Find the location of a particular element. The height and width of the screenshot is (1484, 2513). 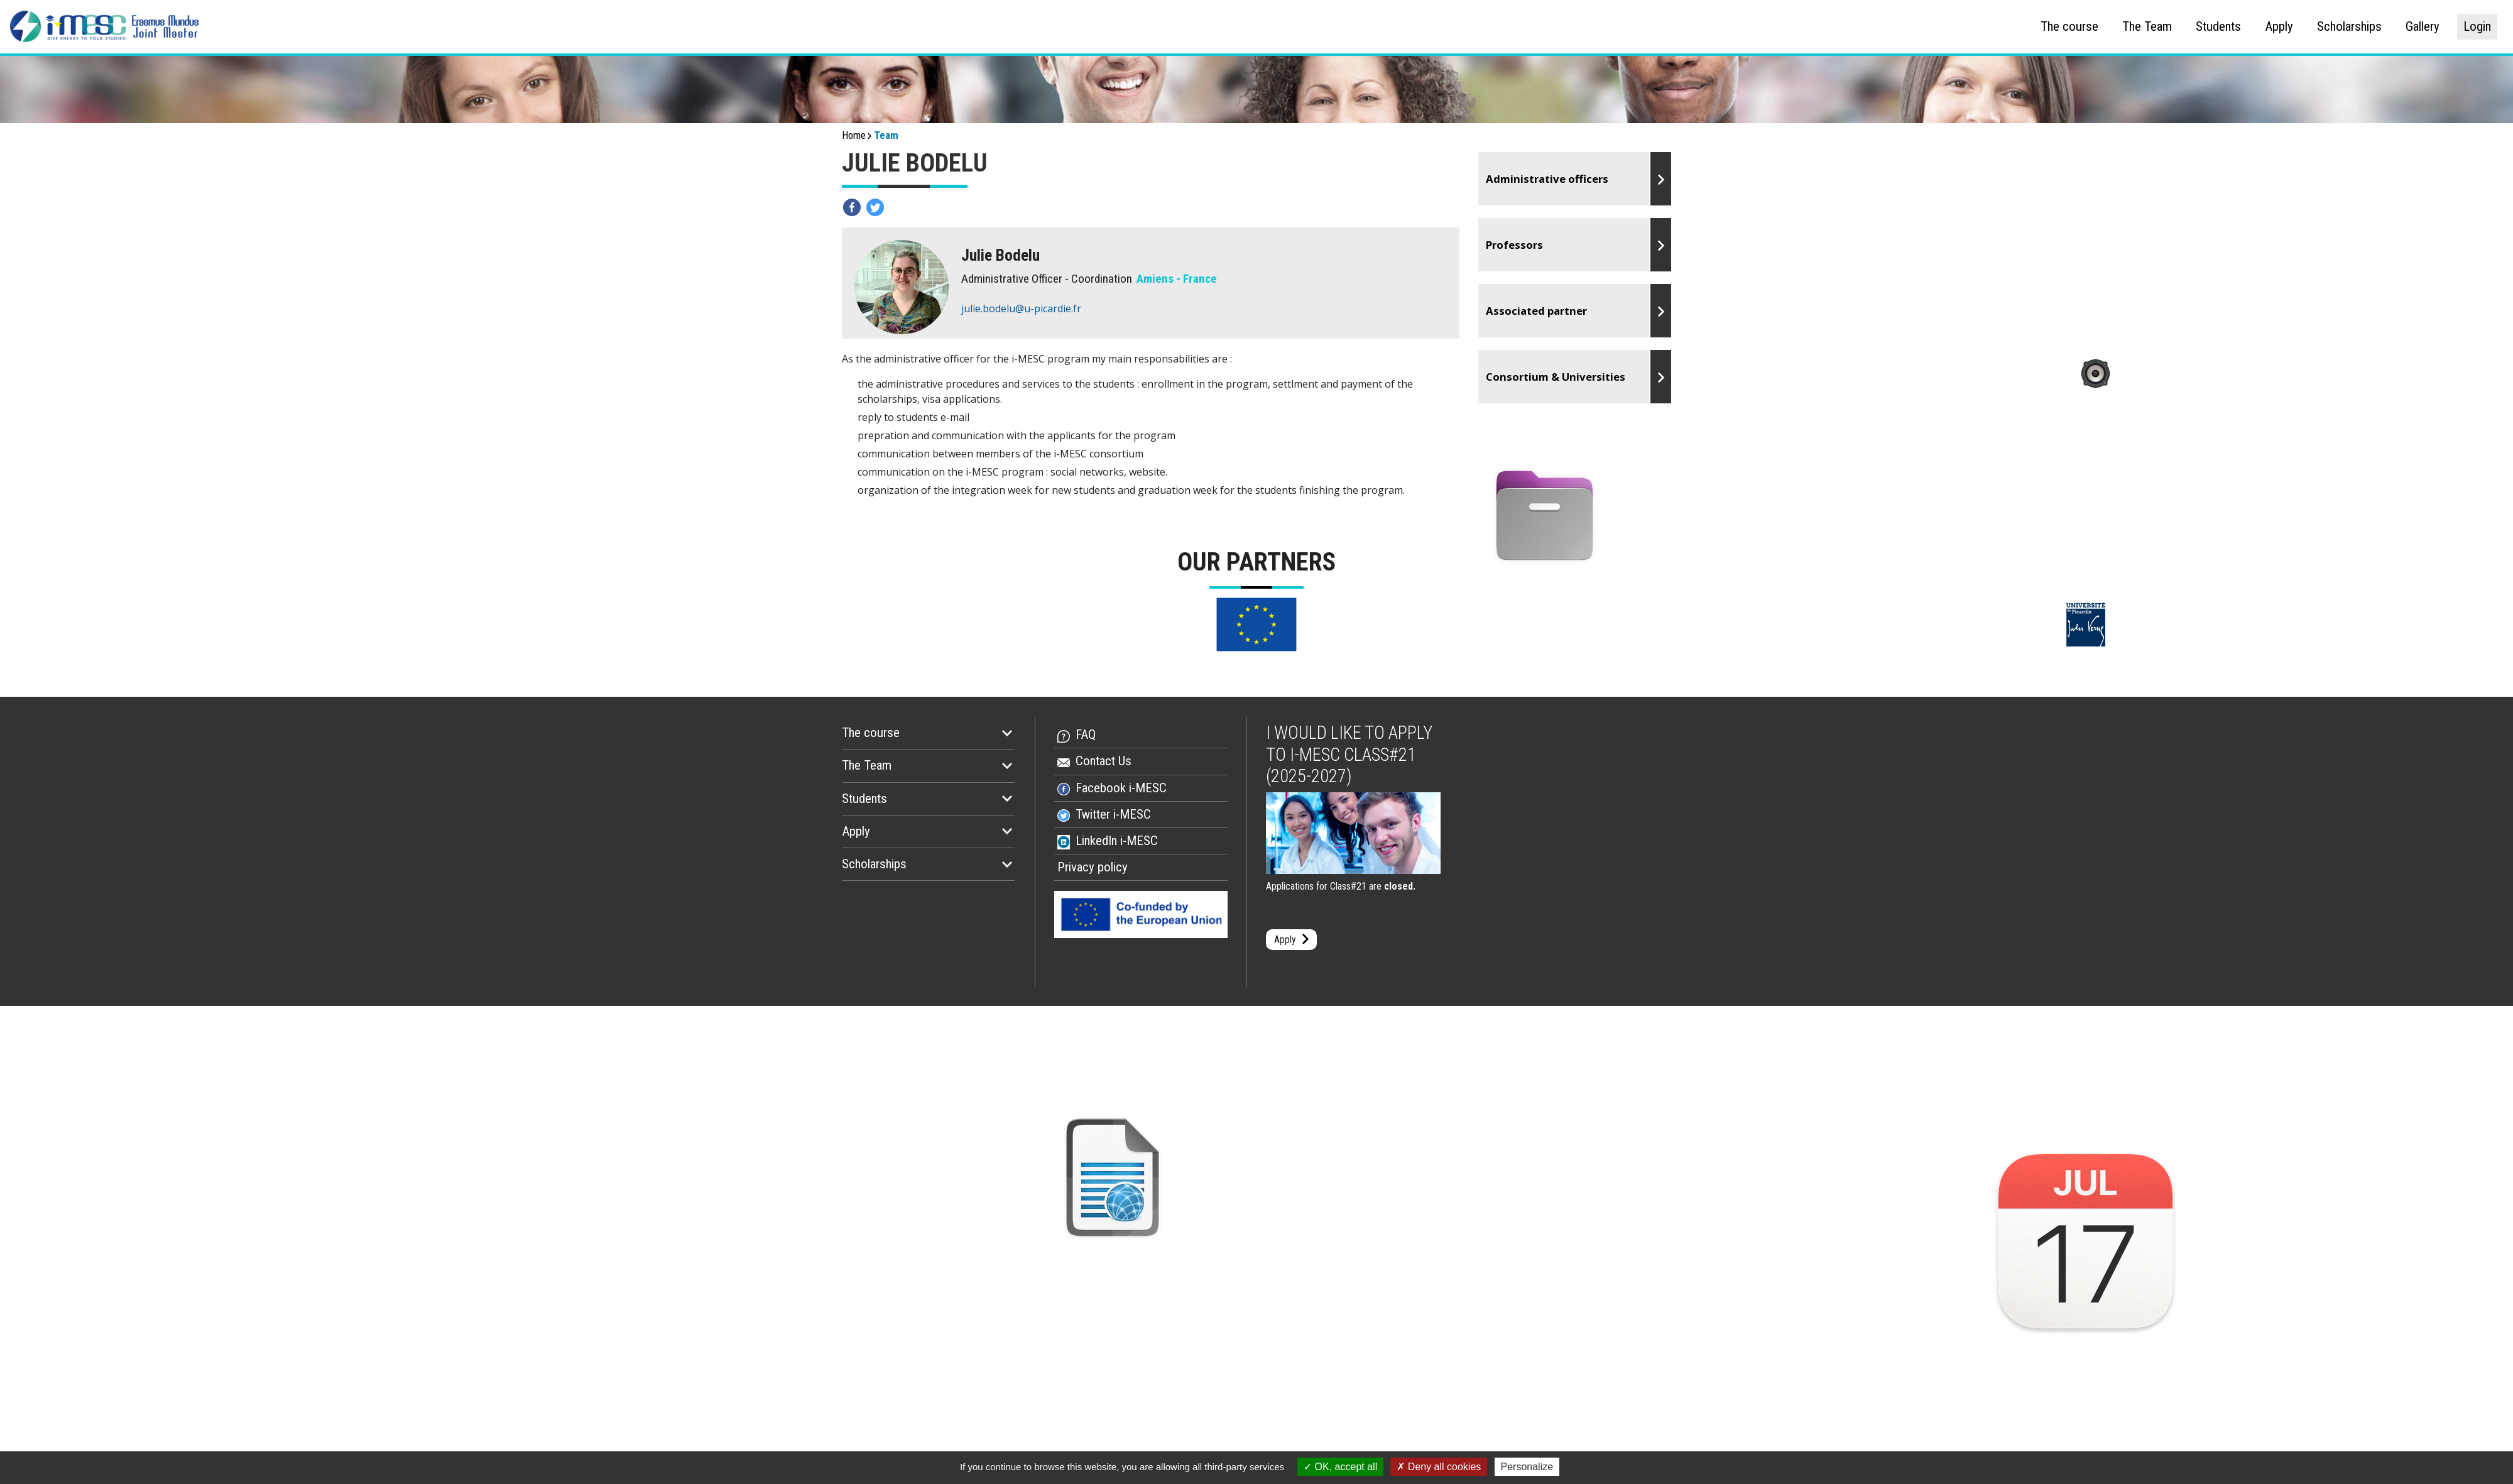

view calendar events and reminders is located at coordinates (2085, 1241).